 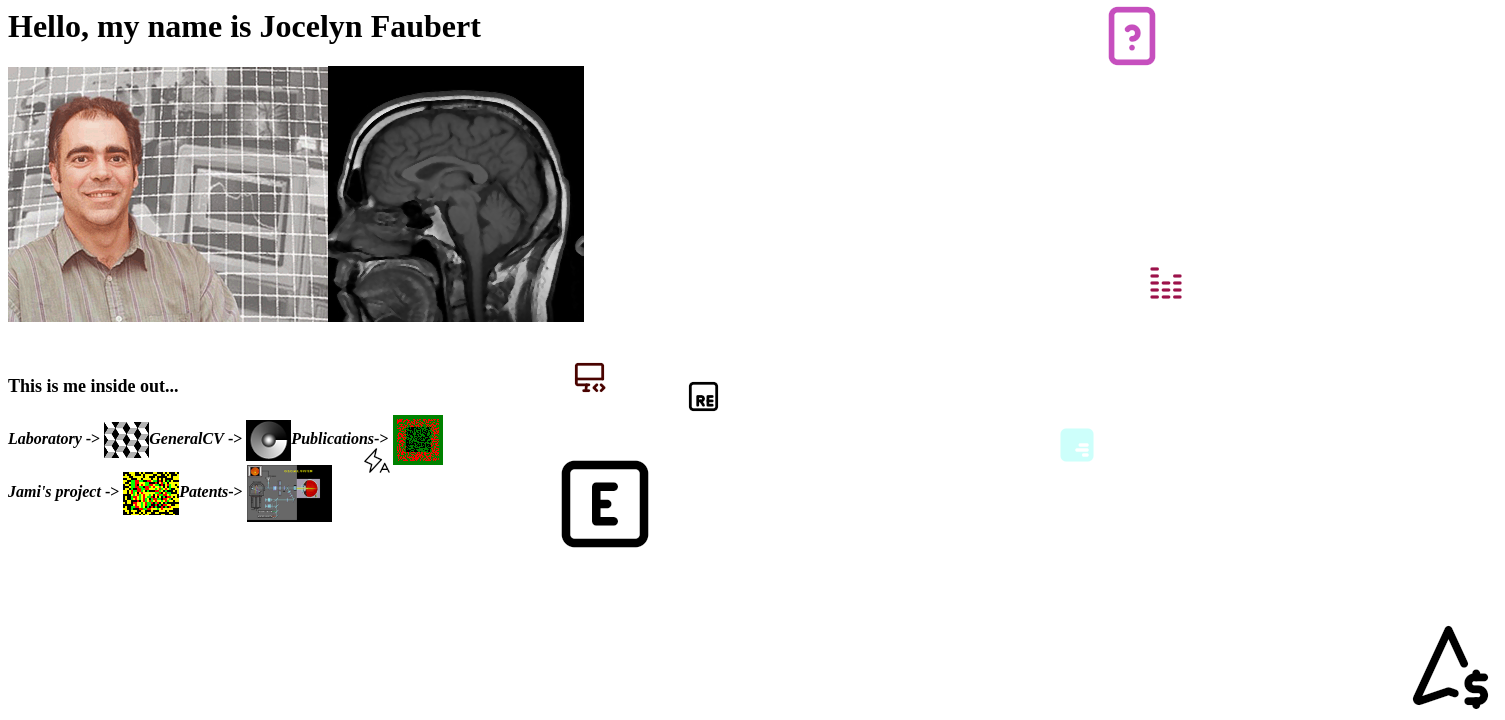 What do you see at coordinates (376, 461) in the screenshot?
I see `enable auto-flash mode` at bounding box center [376, 461].